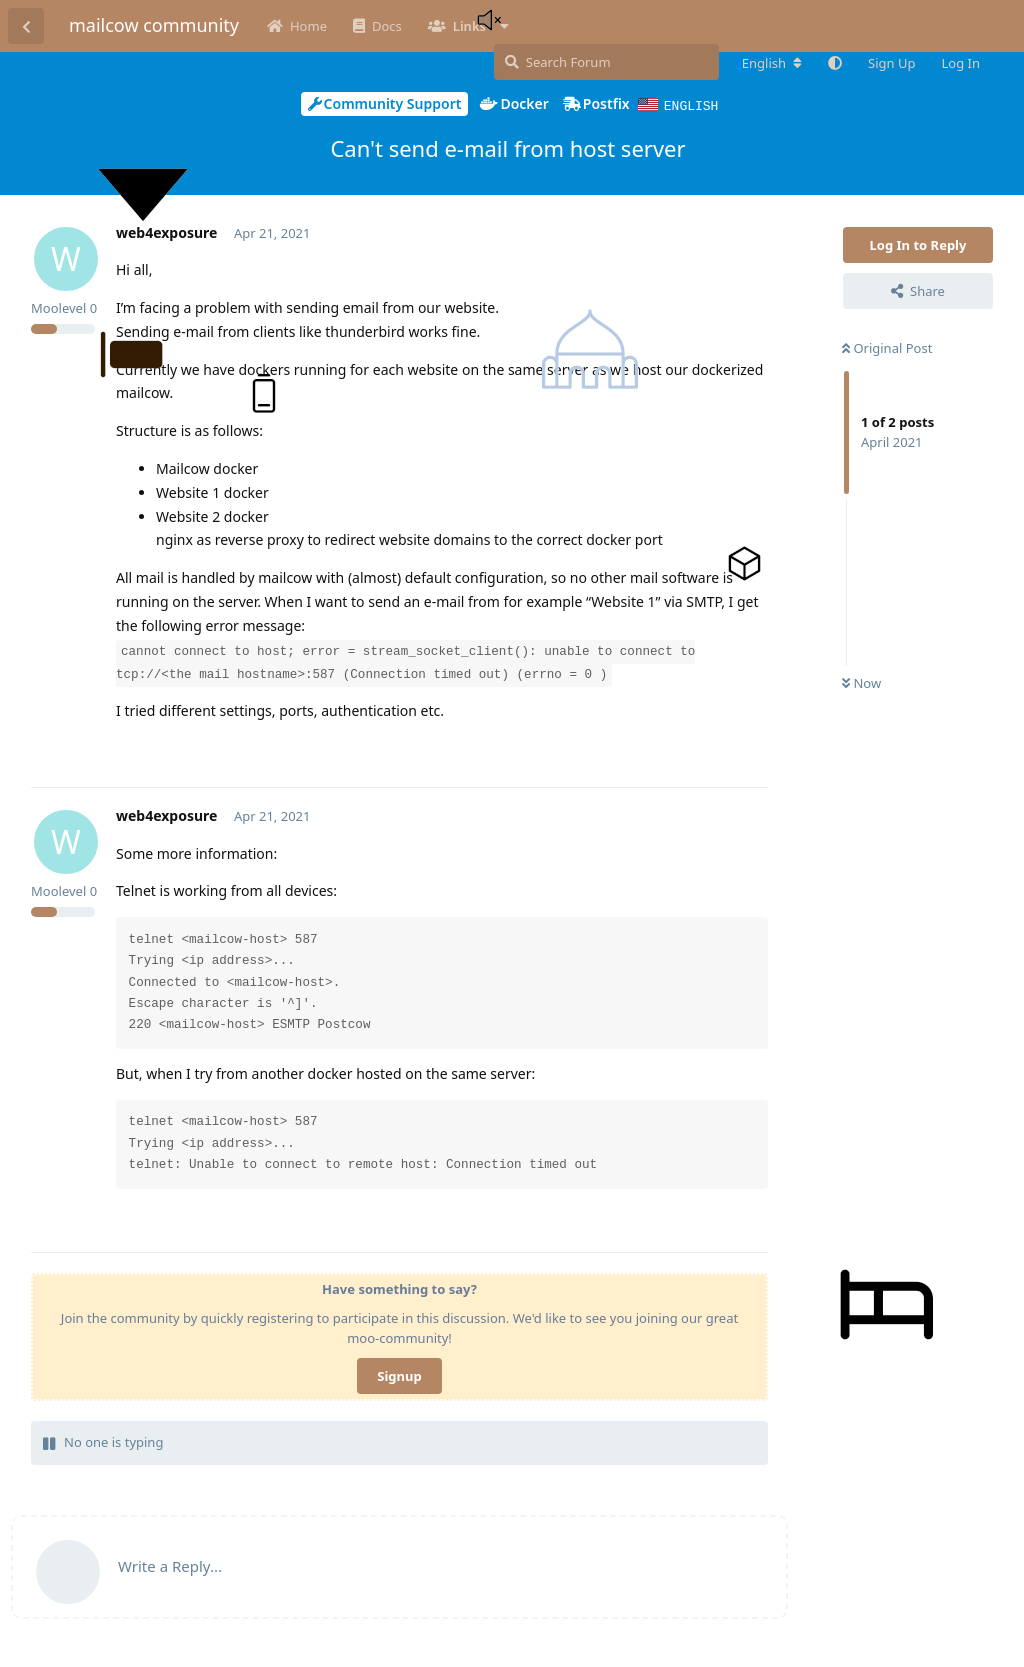  What do you see at coordinates (488, 20) in the screenshot?
I see `mute audio or sound` at bounding box center [488, 20].